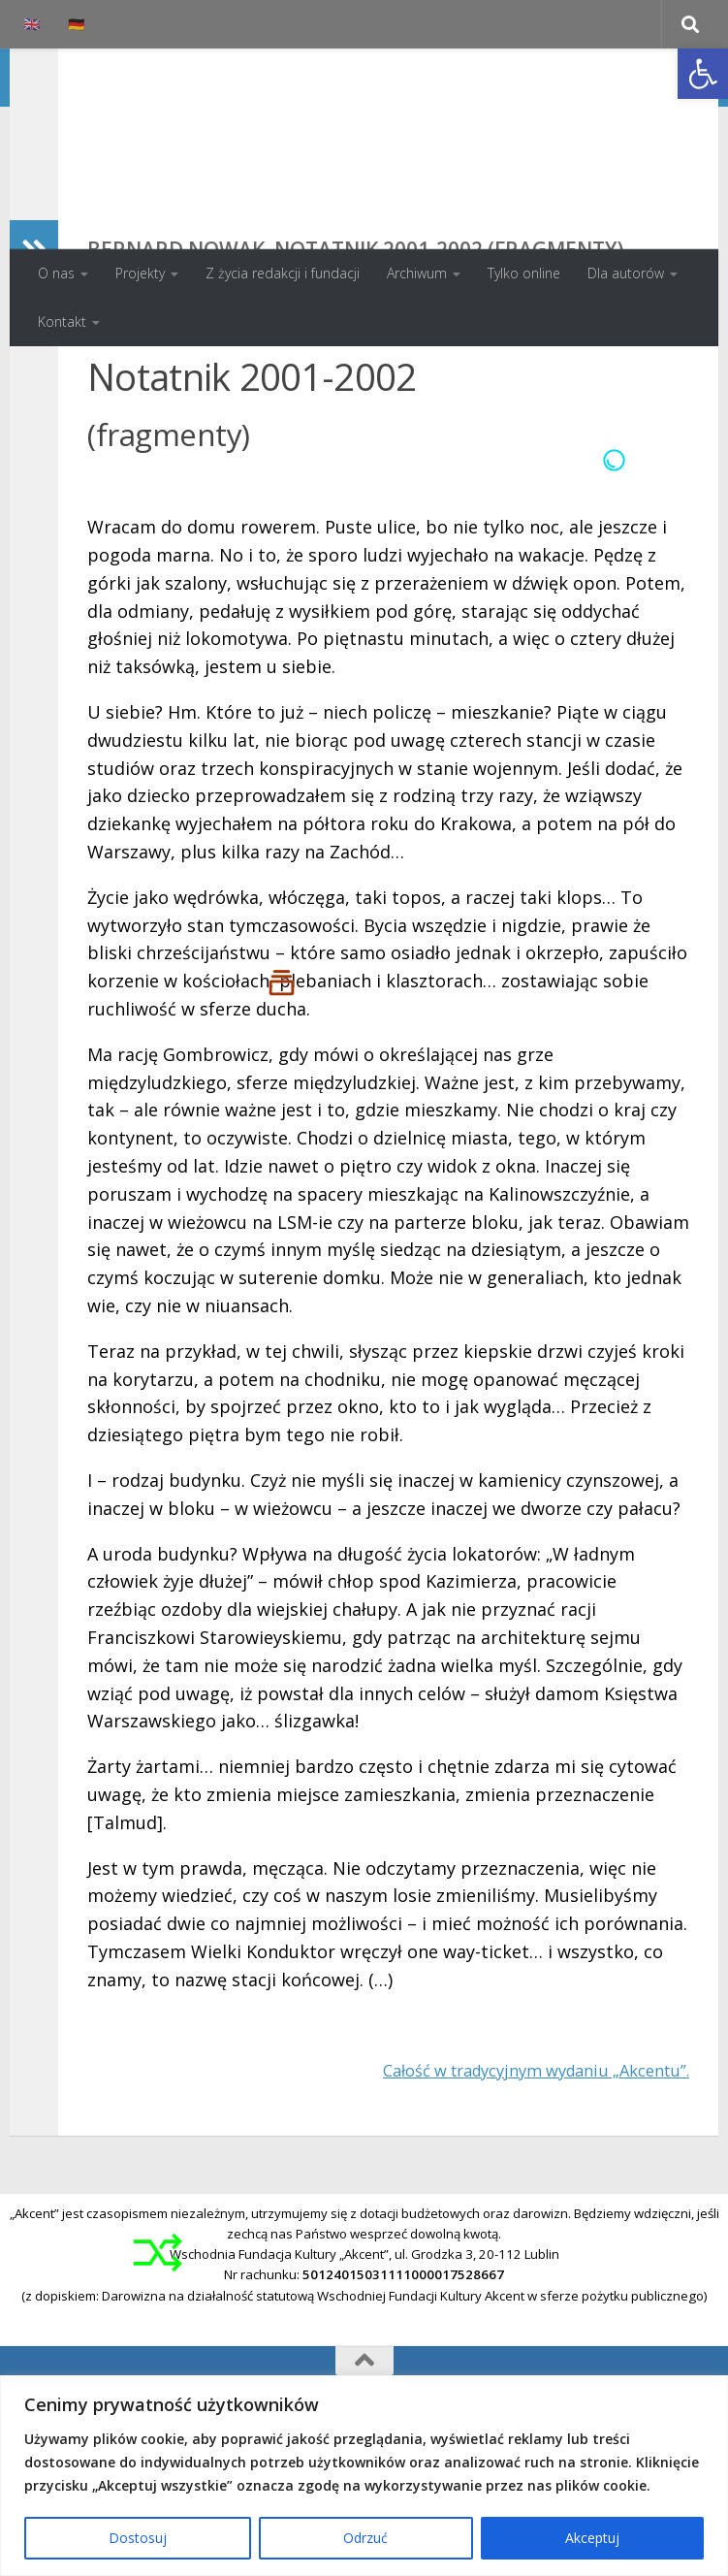  I want to click on view stacked cards or layers, so click(281, 983).